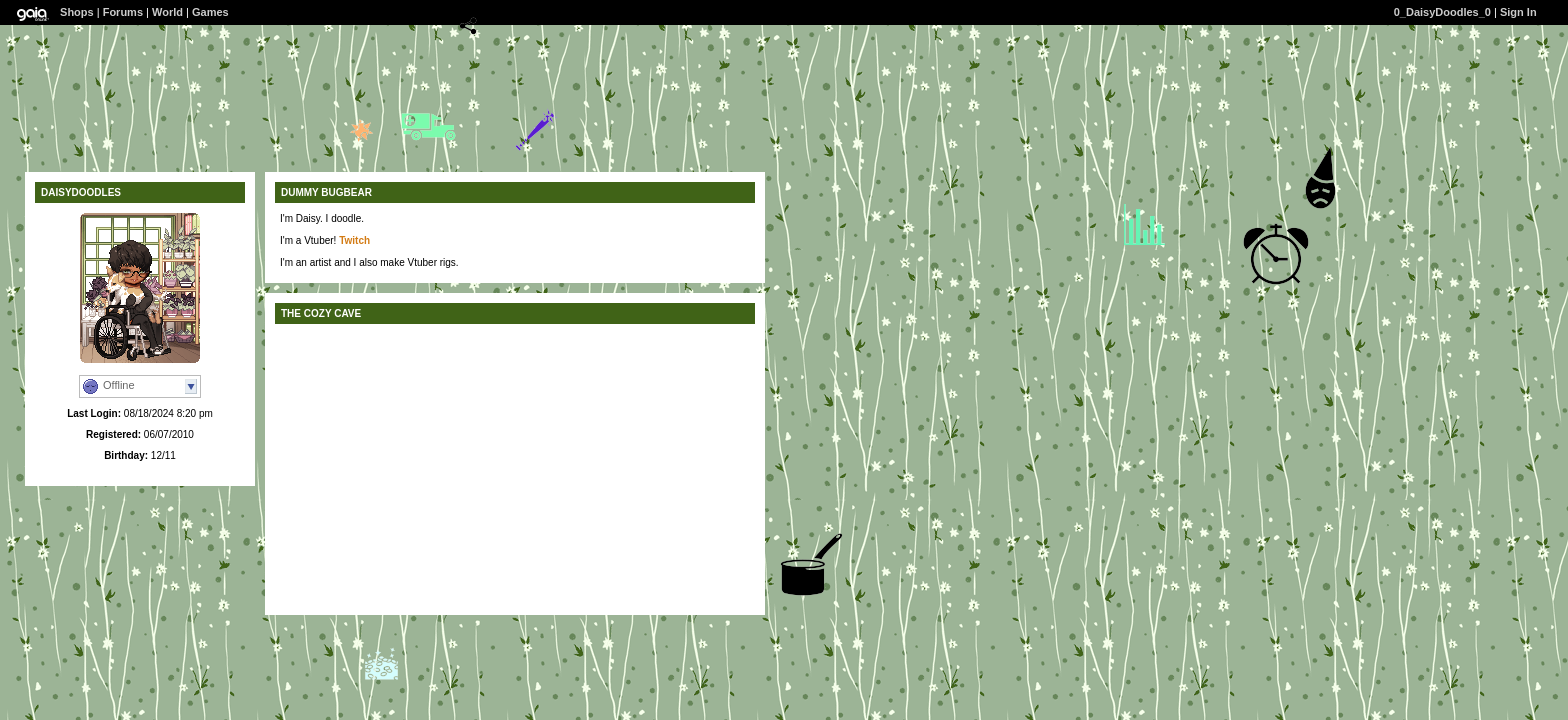 Image resolution: width=1568 pixels, height=720 pixels. What do you see at coordinates (361, 130) in the screenshot?
I see `select mace weapon in game inventory` at bounding box center [361, 130].